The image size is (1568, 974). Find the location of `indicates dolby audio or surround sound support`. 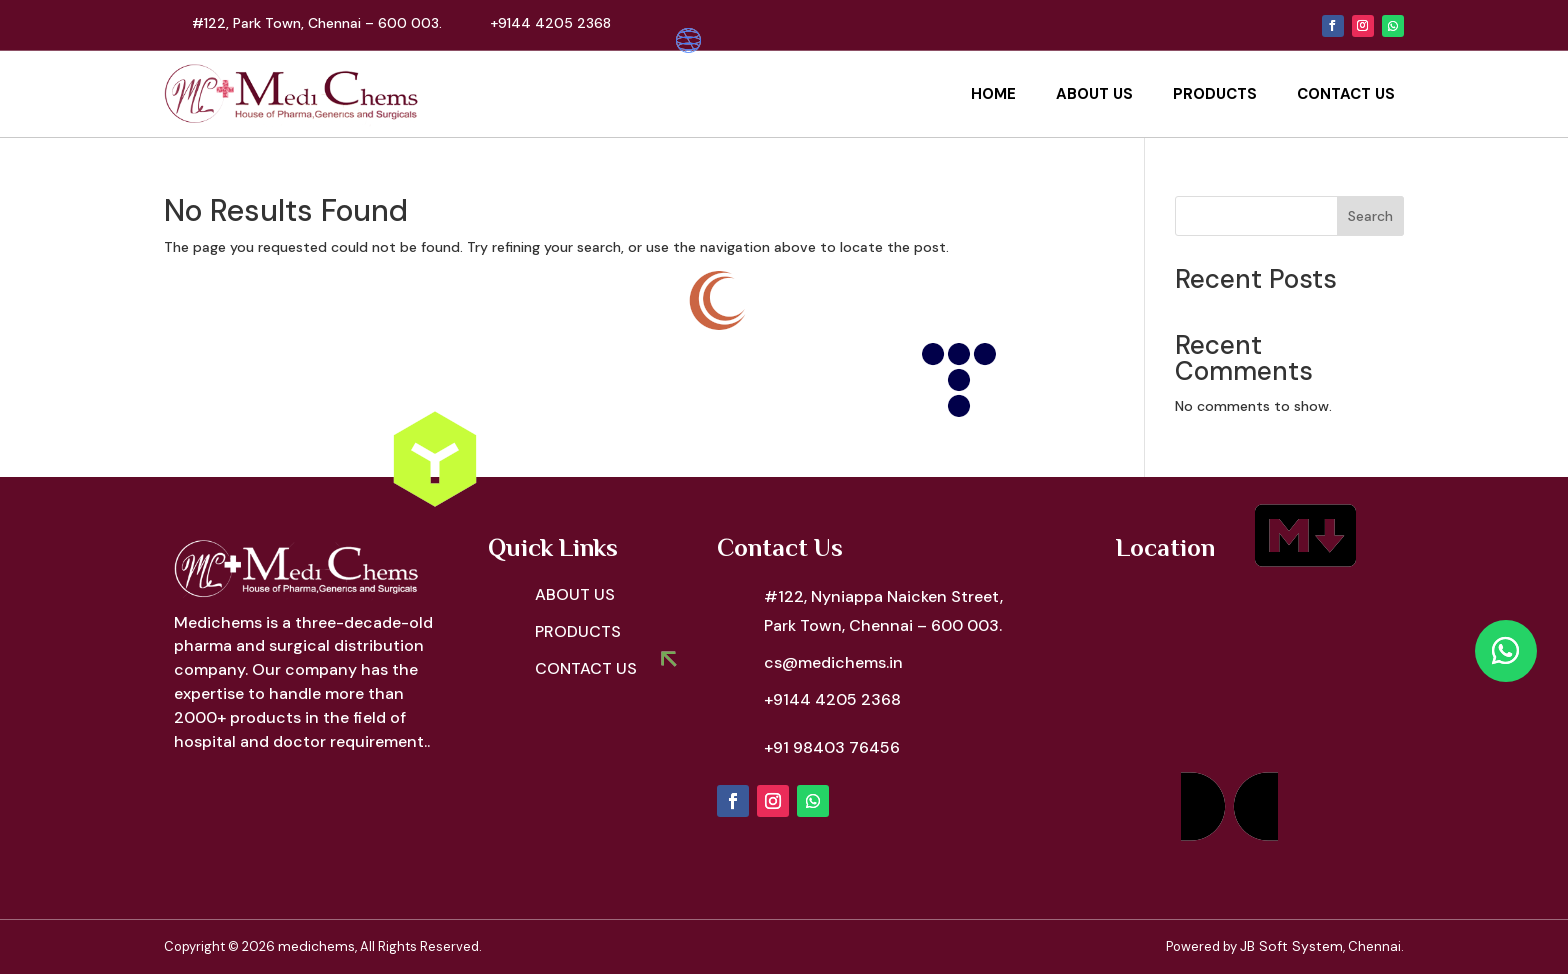

indicates dolby audio or surround sound support is located at coordinates (1229, 806).